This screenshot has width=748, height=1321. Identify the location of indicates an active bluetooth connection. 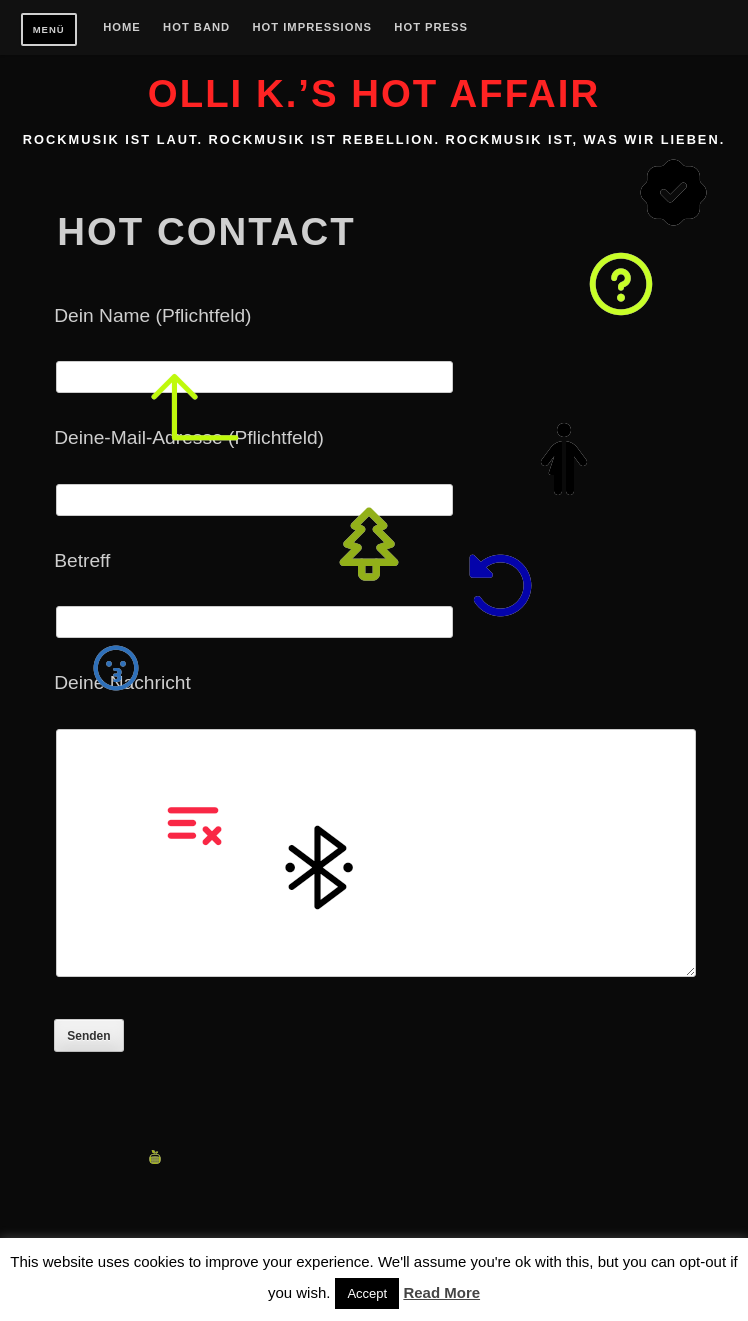
(317, 867).